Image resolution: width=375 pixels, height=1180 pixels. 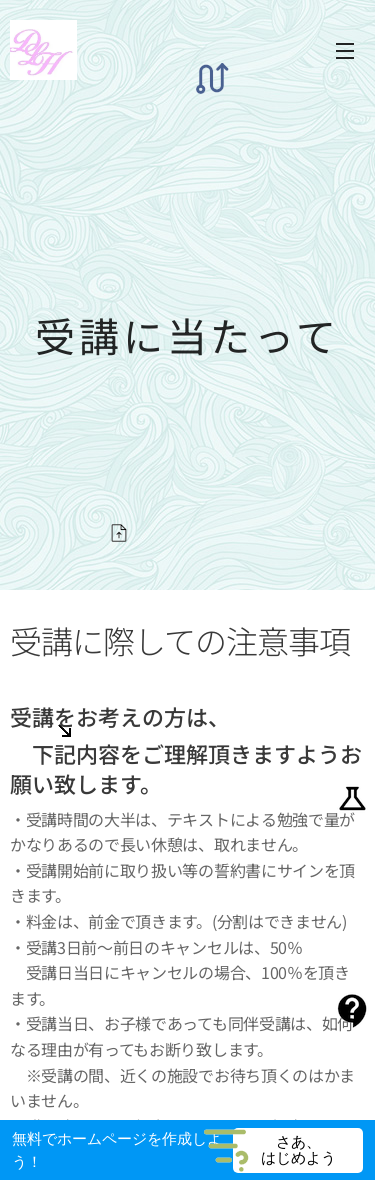 What do you see at coordinates (119, 533) in the screenshot?
I see `upload a file` at bounding box center [119, 533].